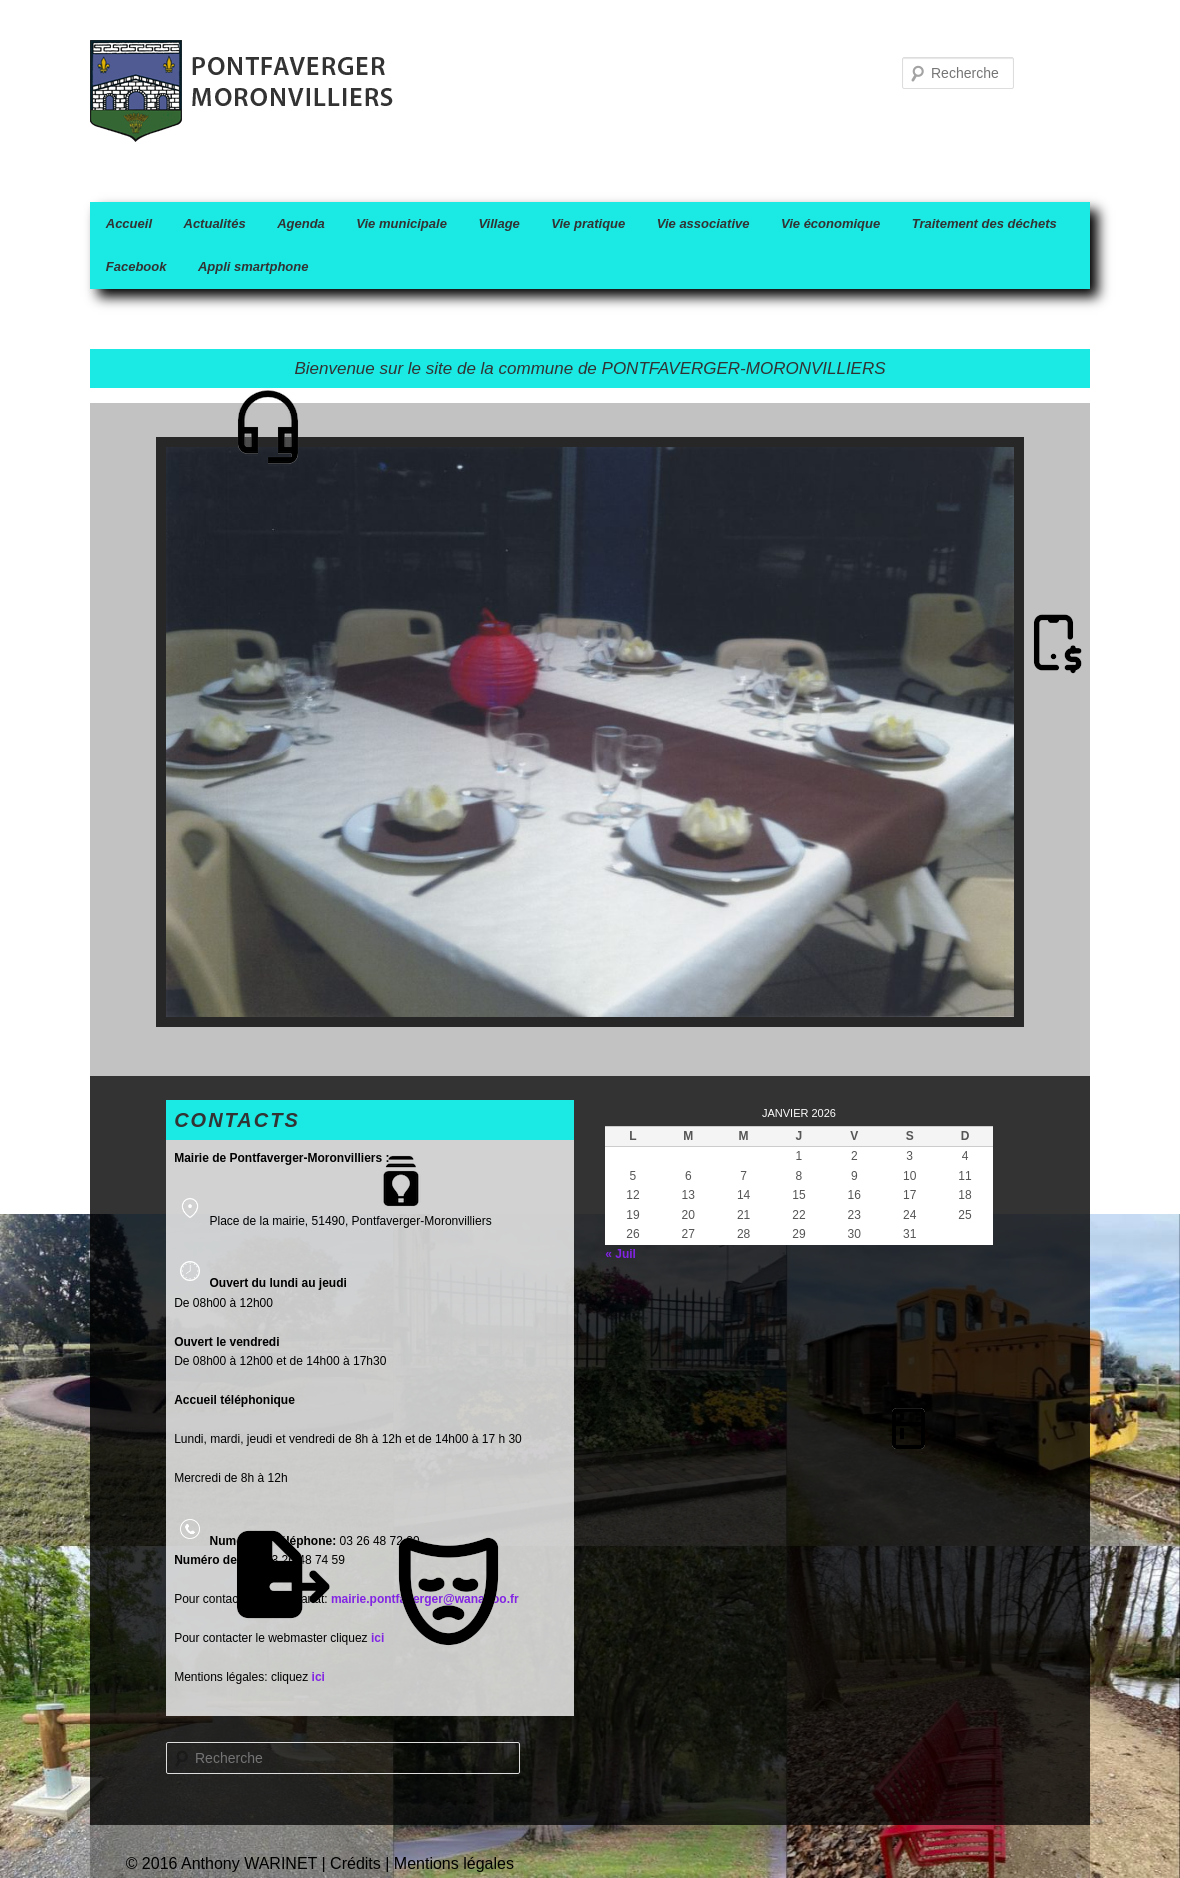  What do you see at coordinates (908, 1428) in the screenshot?
I see `access kitchen appliances or settings` at bounding box center [908, 1428].